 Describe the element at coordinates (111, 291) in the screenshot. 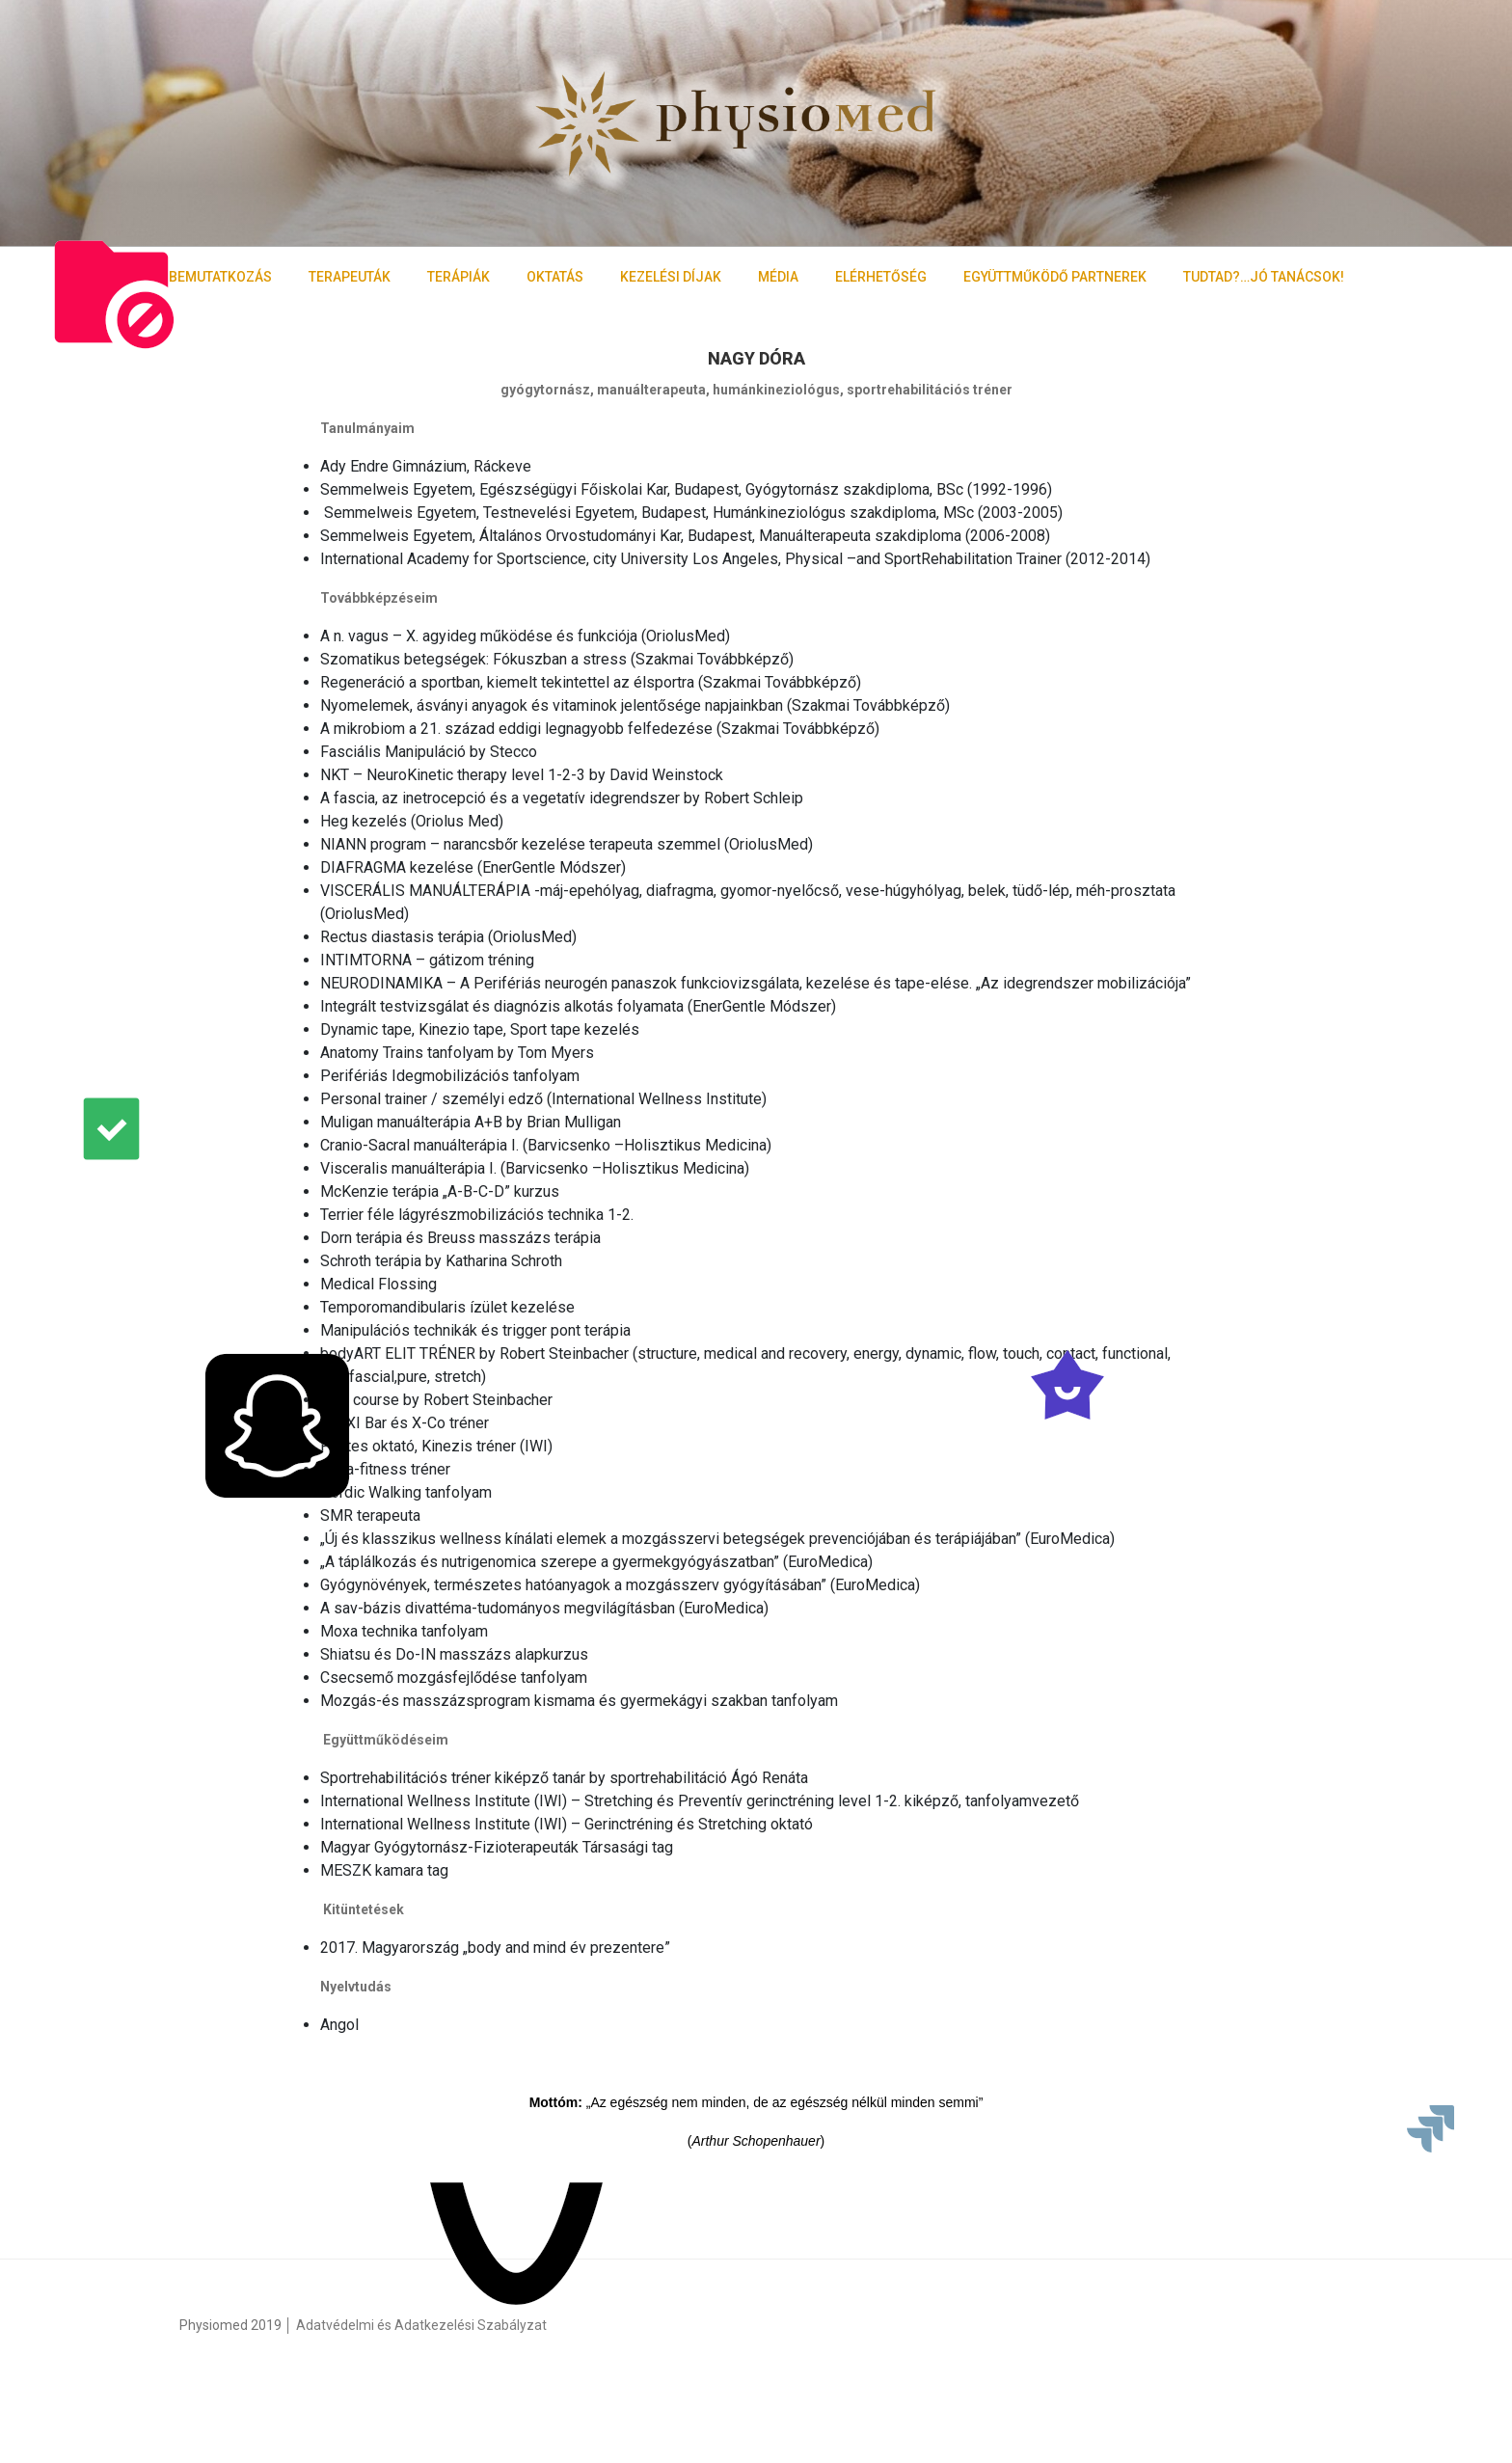

I see `access denied to this folder` at that location.